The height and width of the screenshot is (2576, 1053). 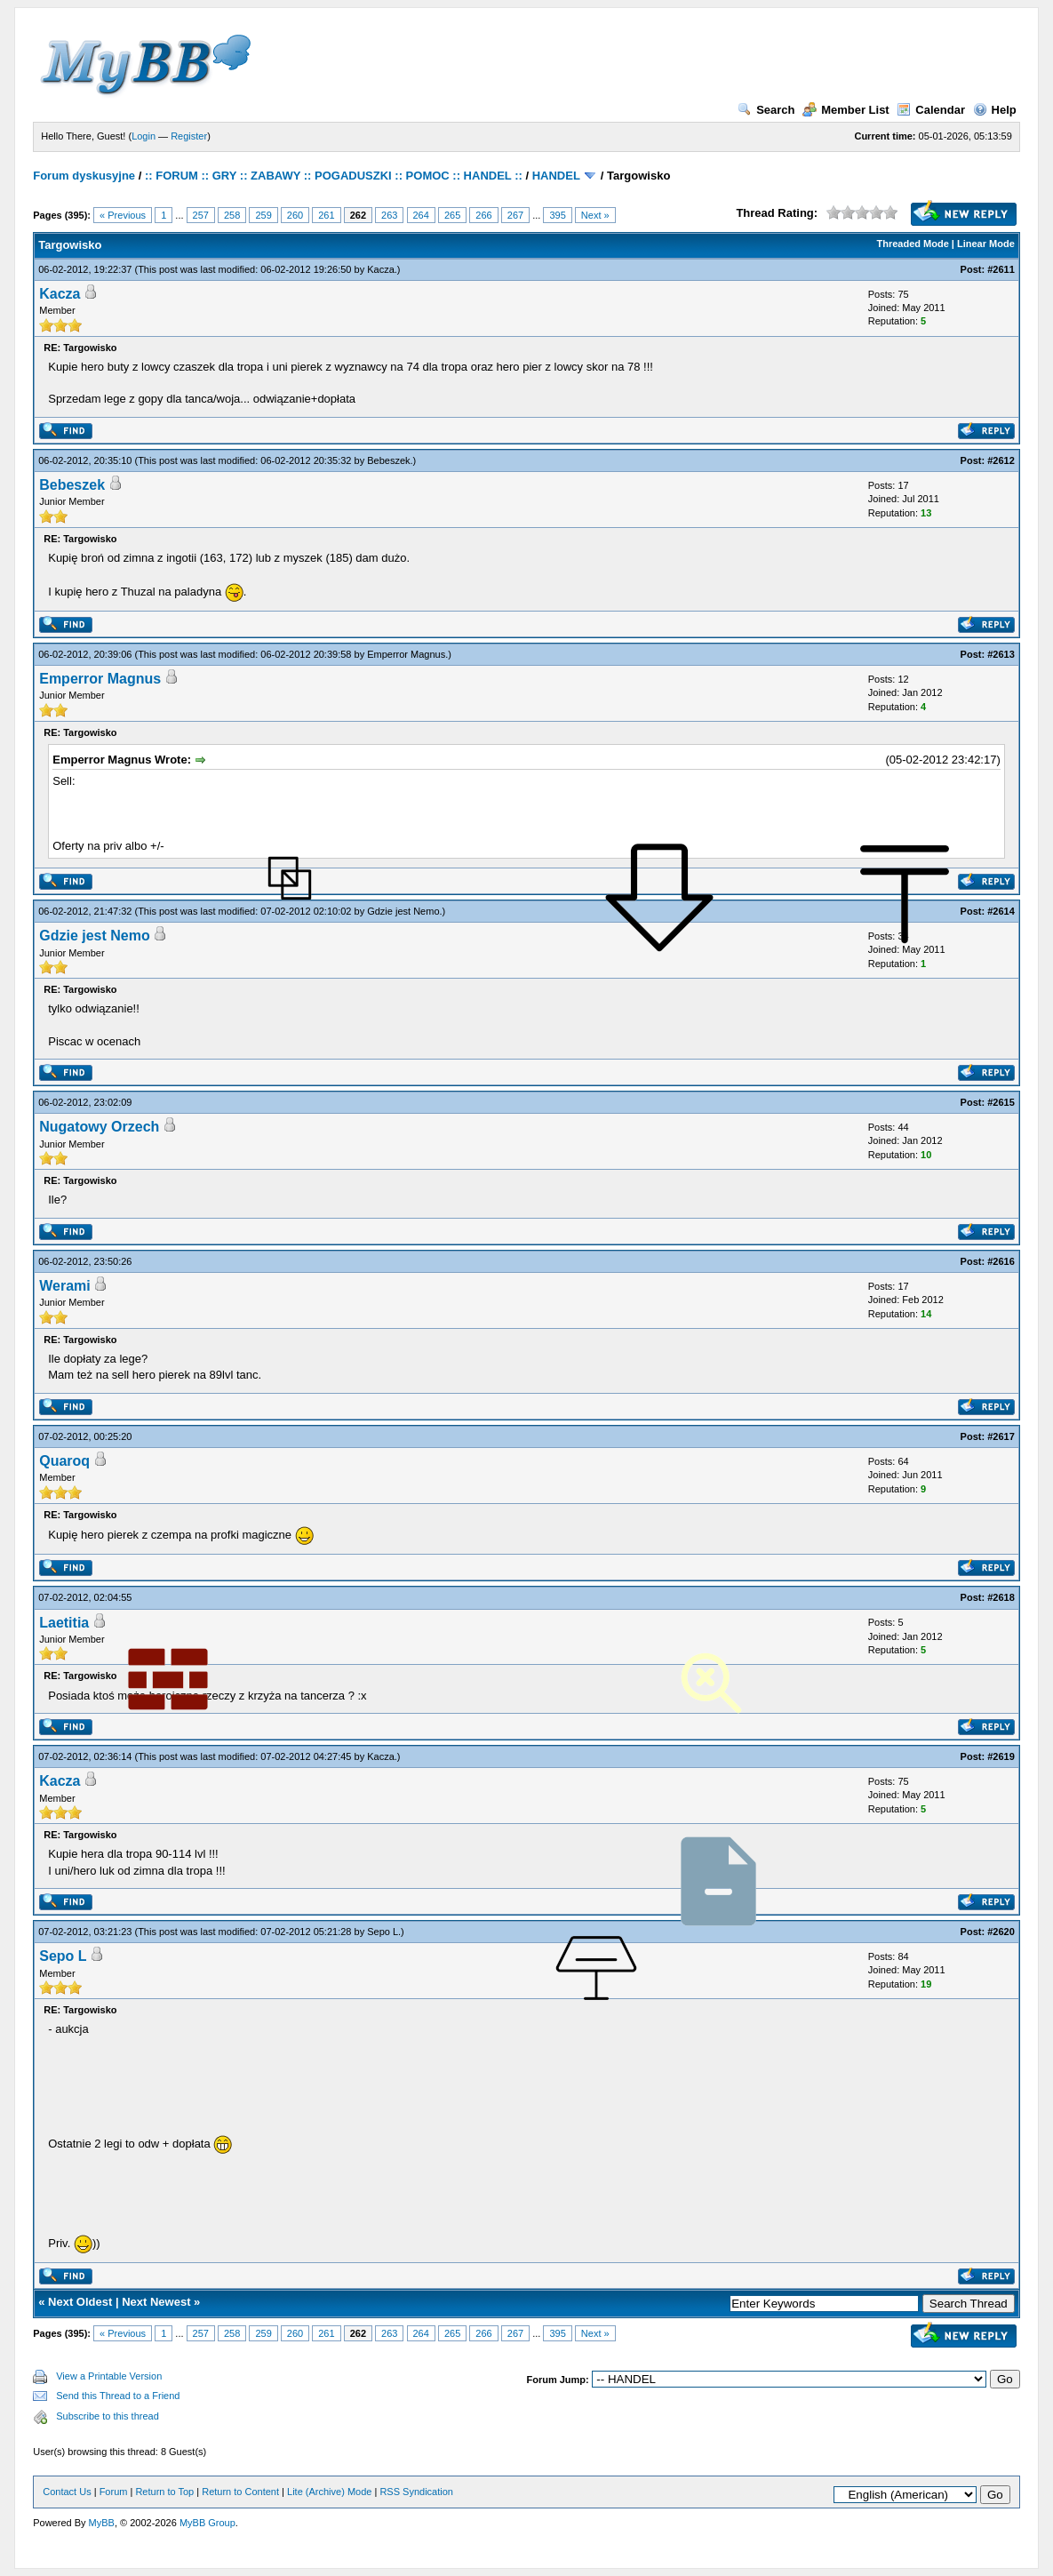 What do you see at coordinates (711, 1683) in the screenshot?
I see `cancel or exit search mode` at bounding box center [711, 1683].